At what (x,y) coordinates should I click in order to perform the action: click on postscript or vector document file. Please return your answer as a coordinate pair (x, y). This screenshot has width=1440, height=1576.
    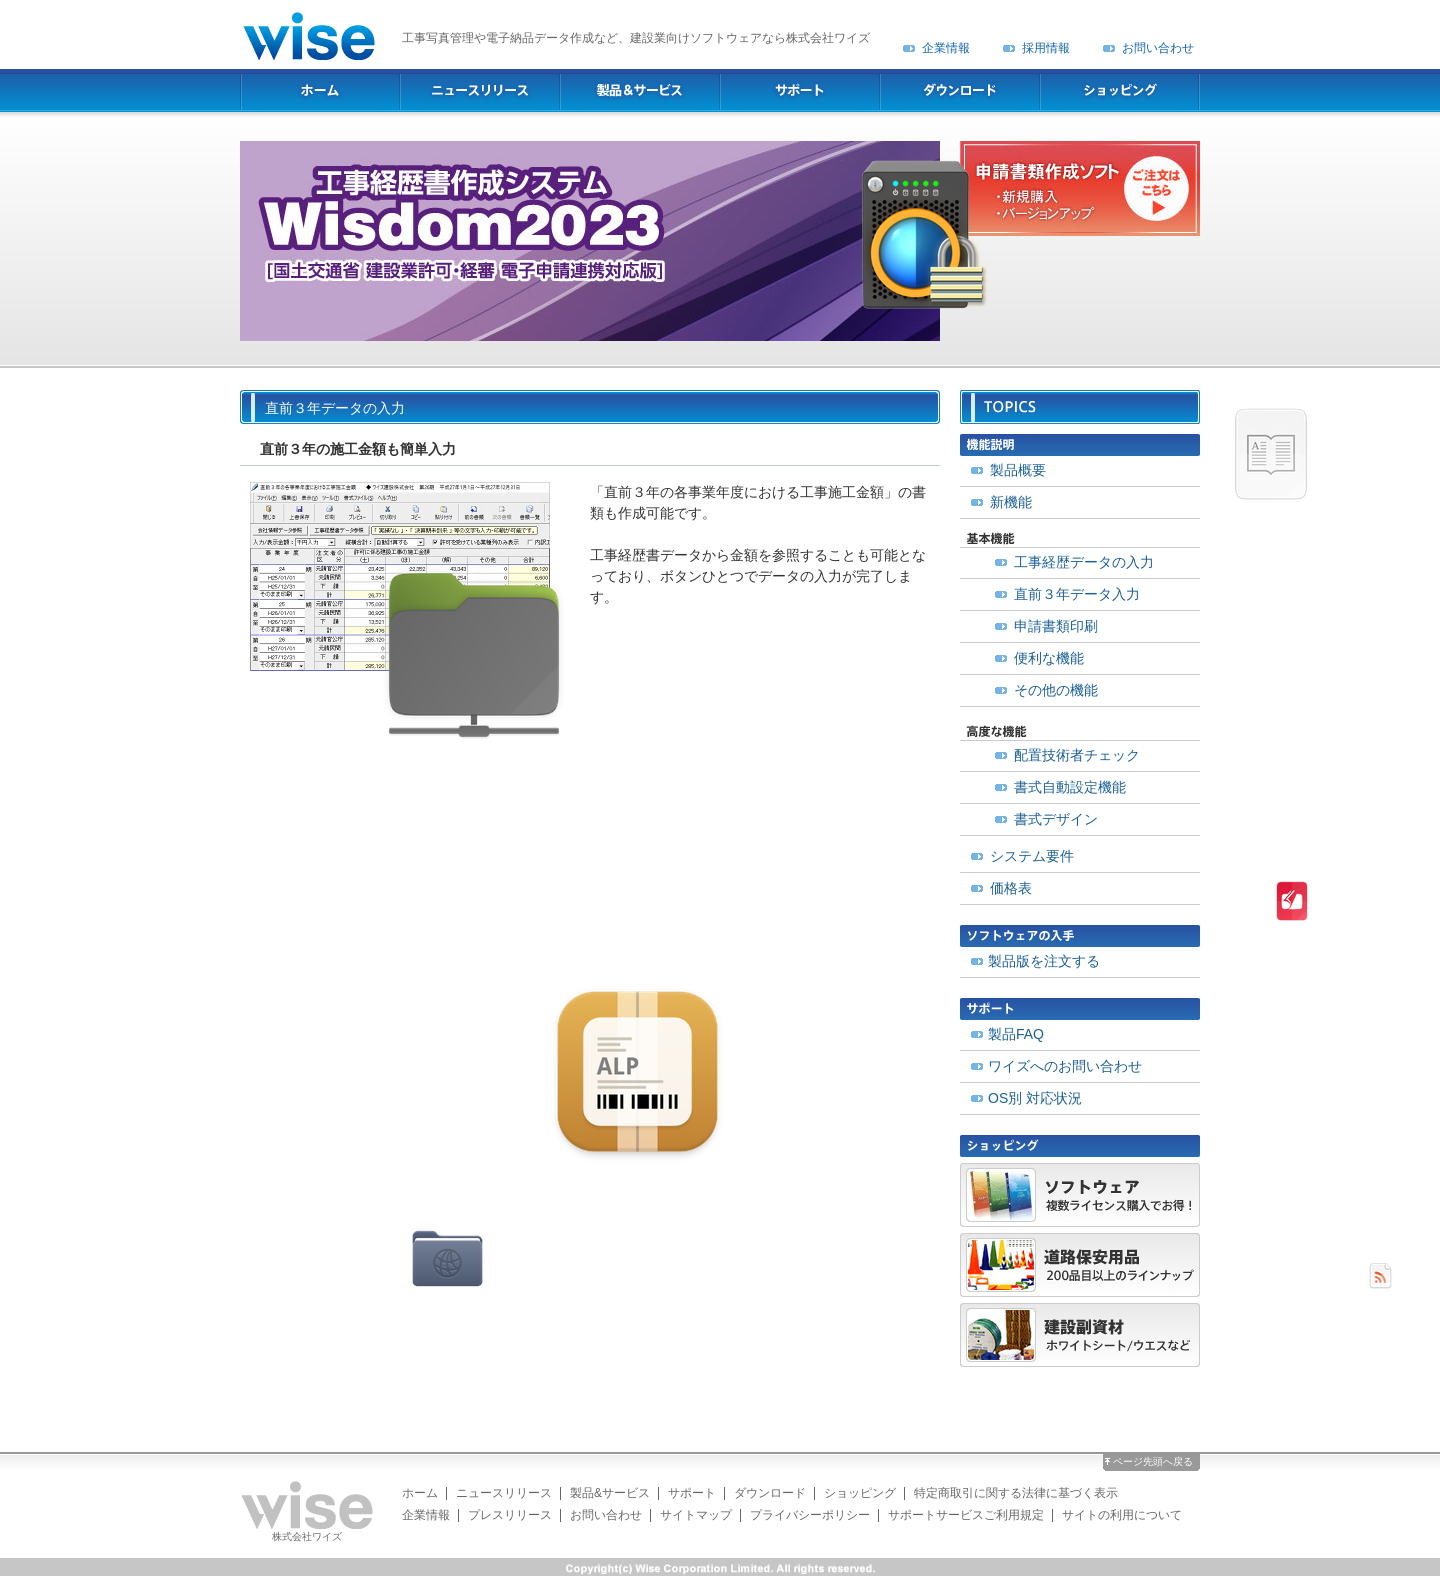
    Looking at the image, I should click on (1292, 901).